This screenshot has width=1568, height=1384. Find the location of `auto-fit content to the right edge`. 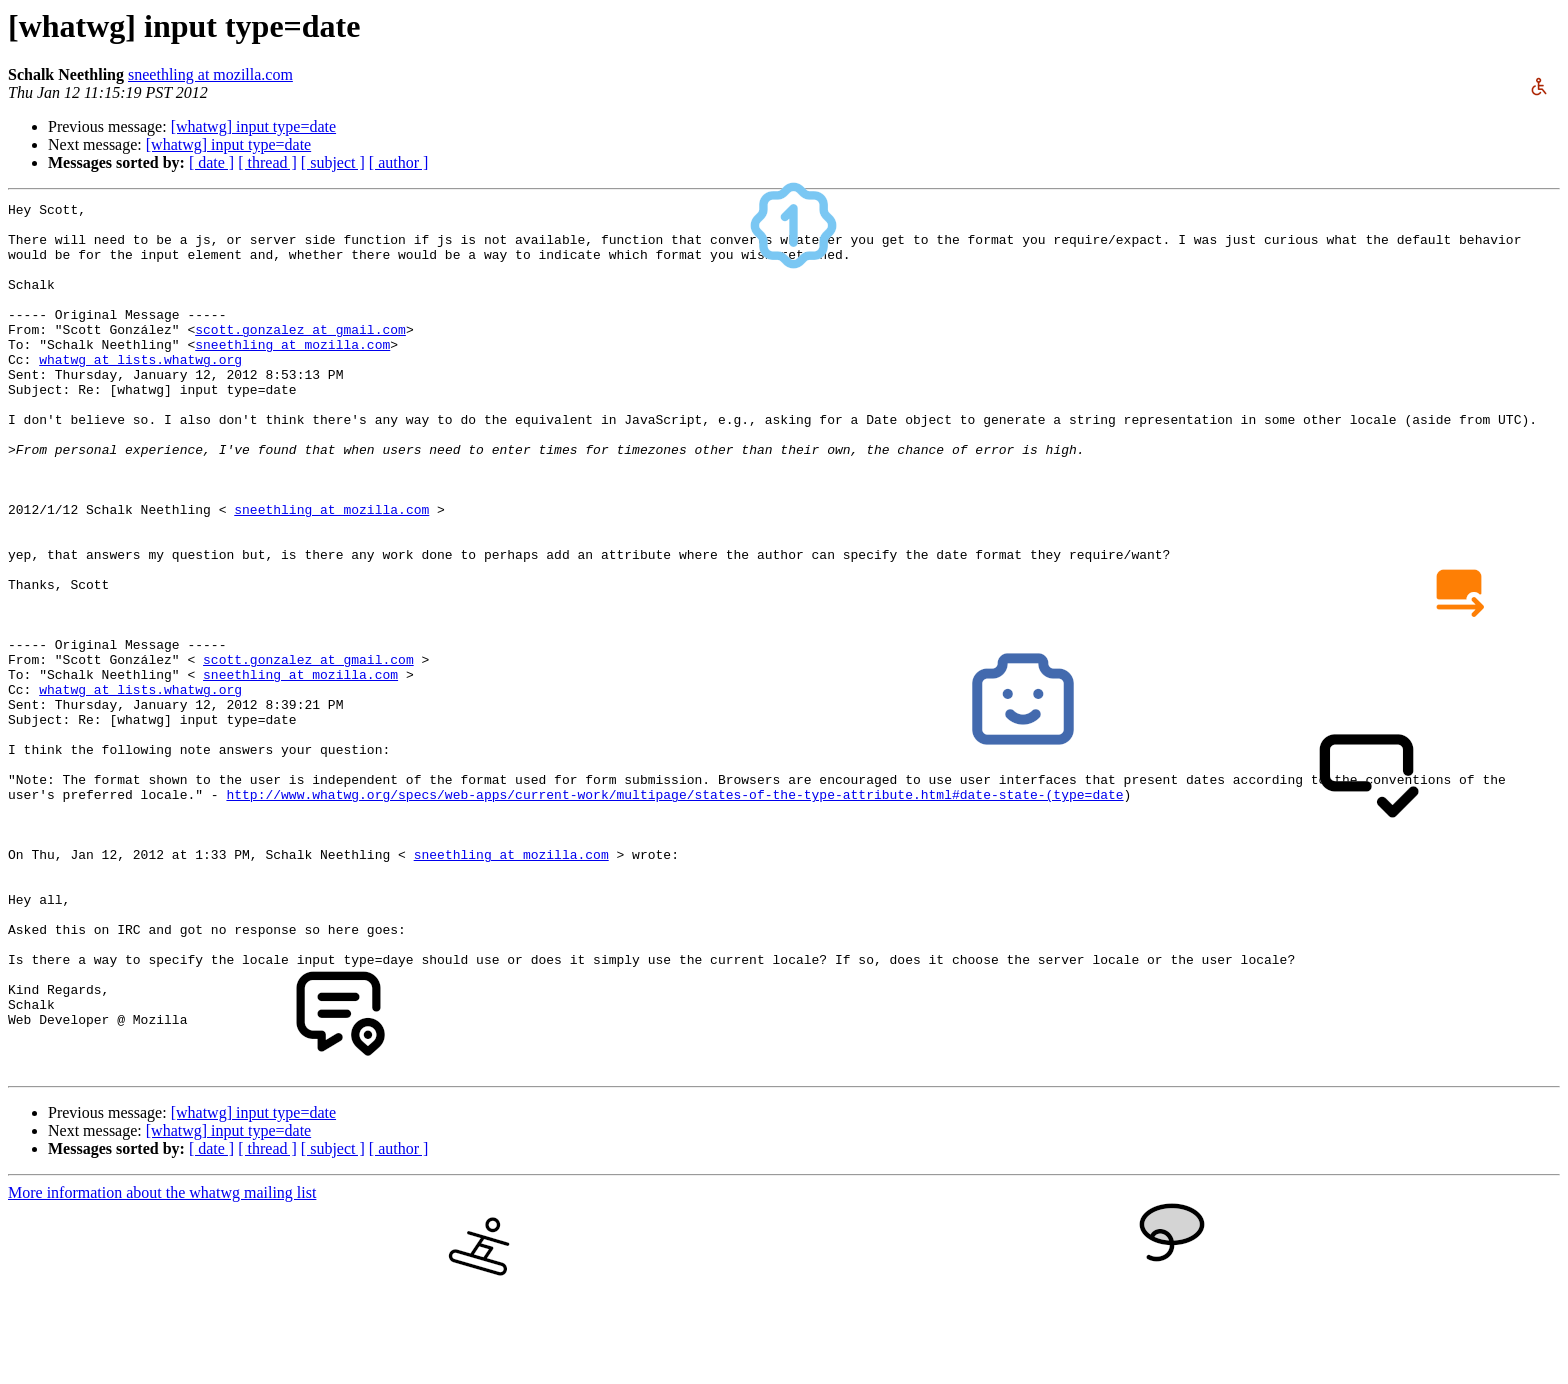

auto-fit content to the right edge is located at coordinates (1459, 592).